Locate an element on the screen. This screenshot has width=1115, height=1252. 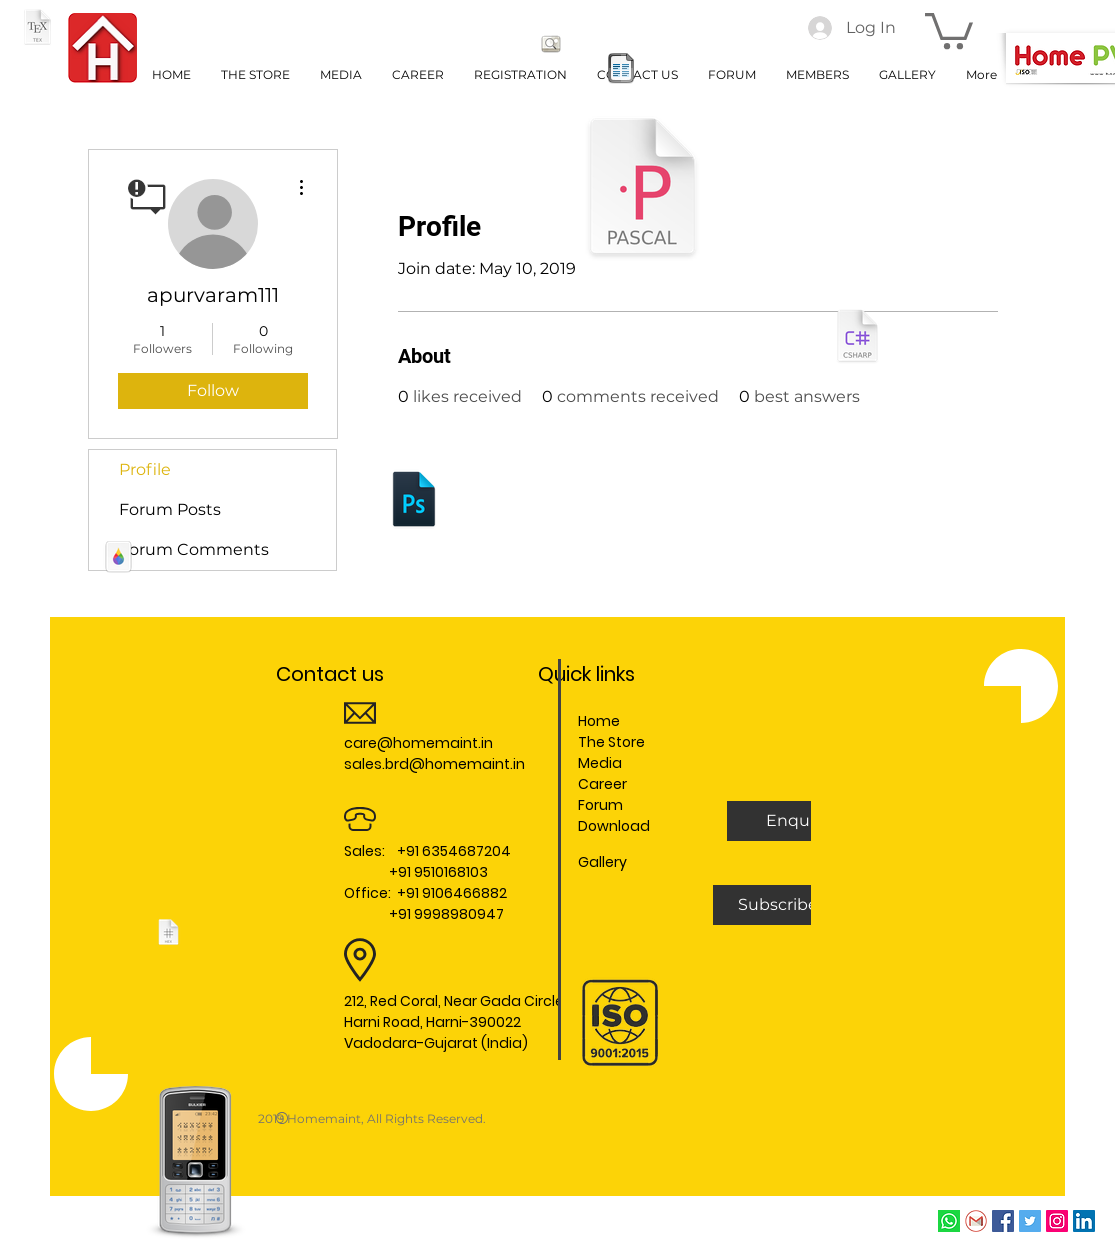
open a hexadecimal data file is located at coordinates (168, 932).